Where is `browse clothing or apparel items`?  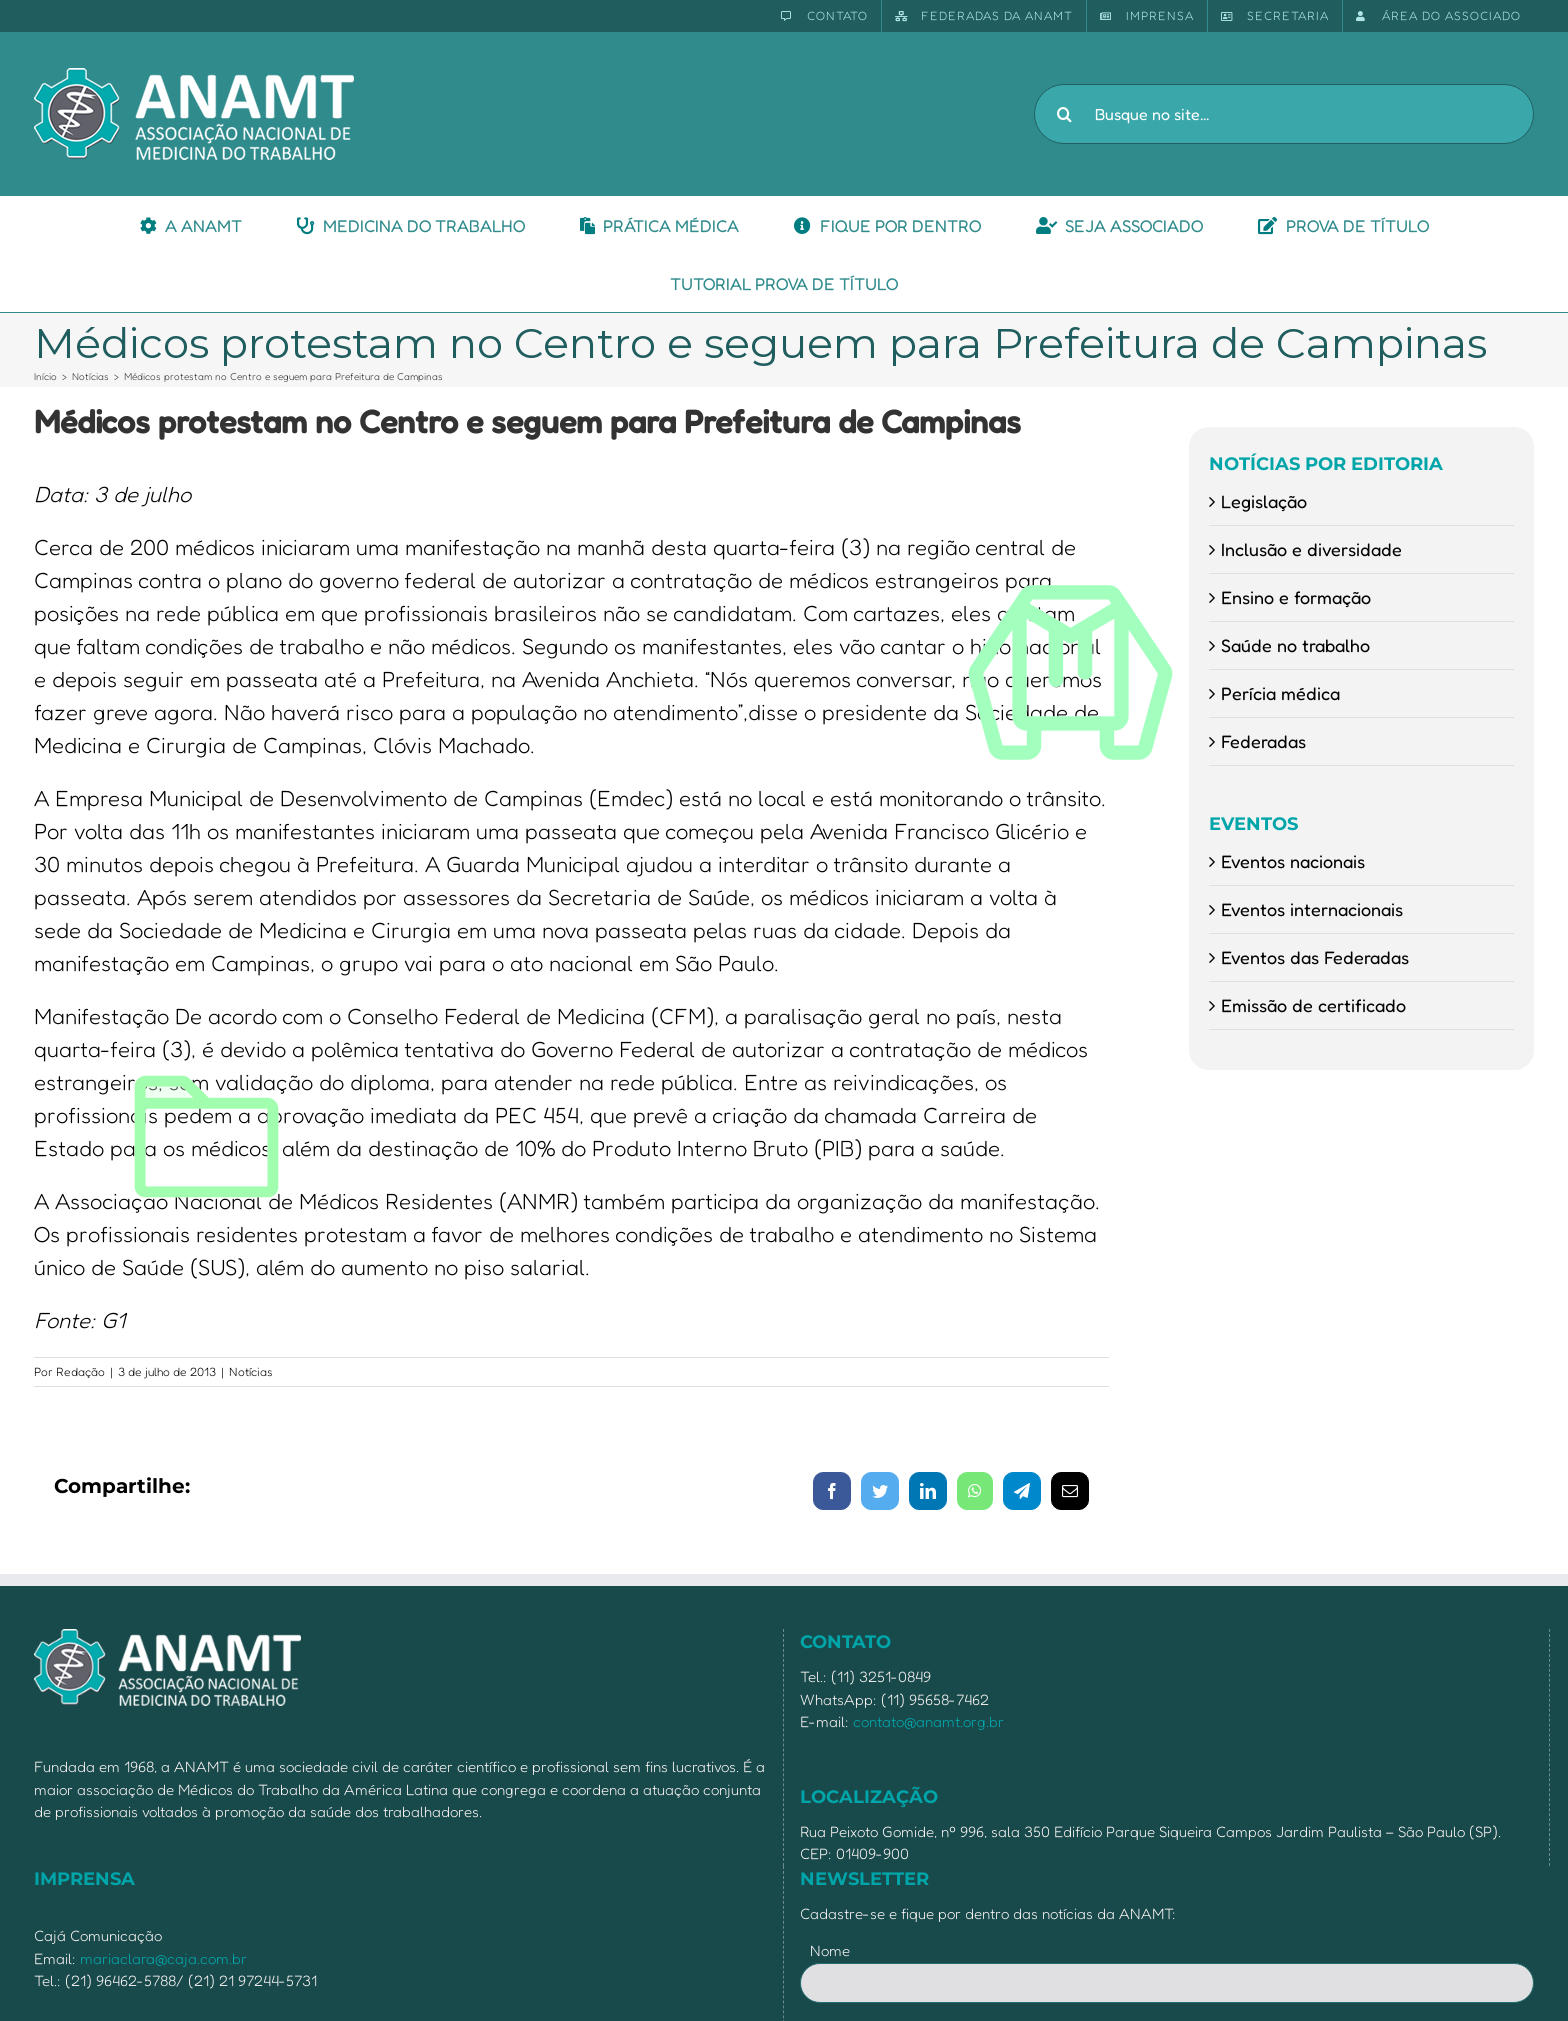 browse clothing or apparel items is located at coordinates (1070, 672).